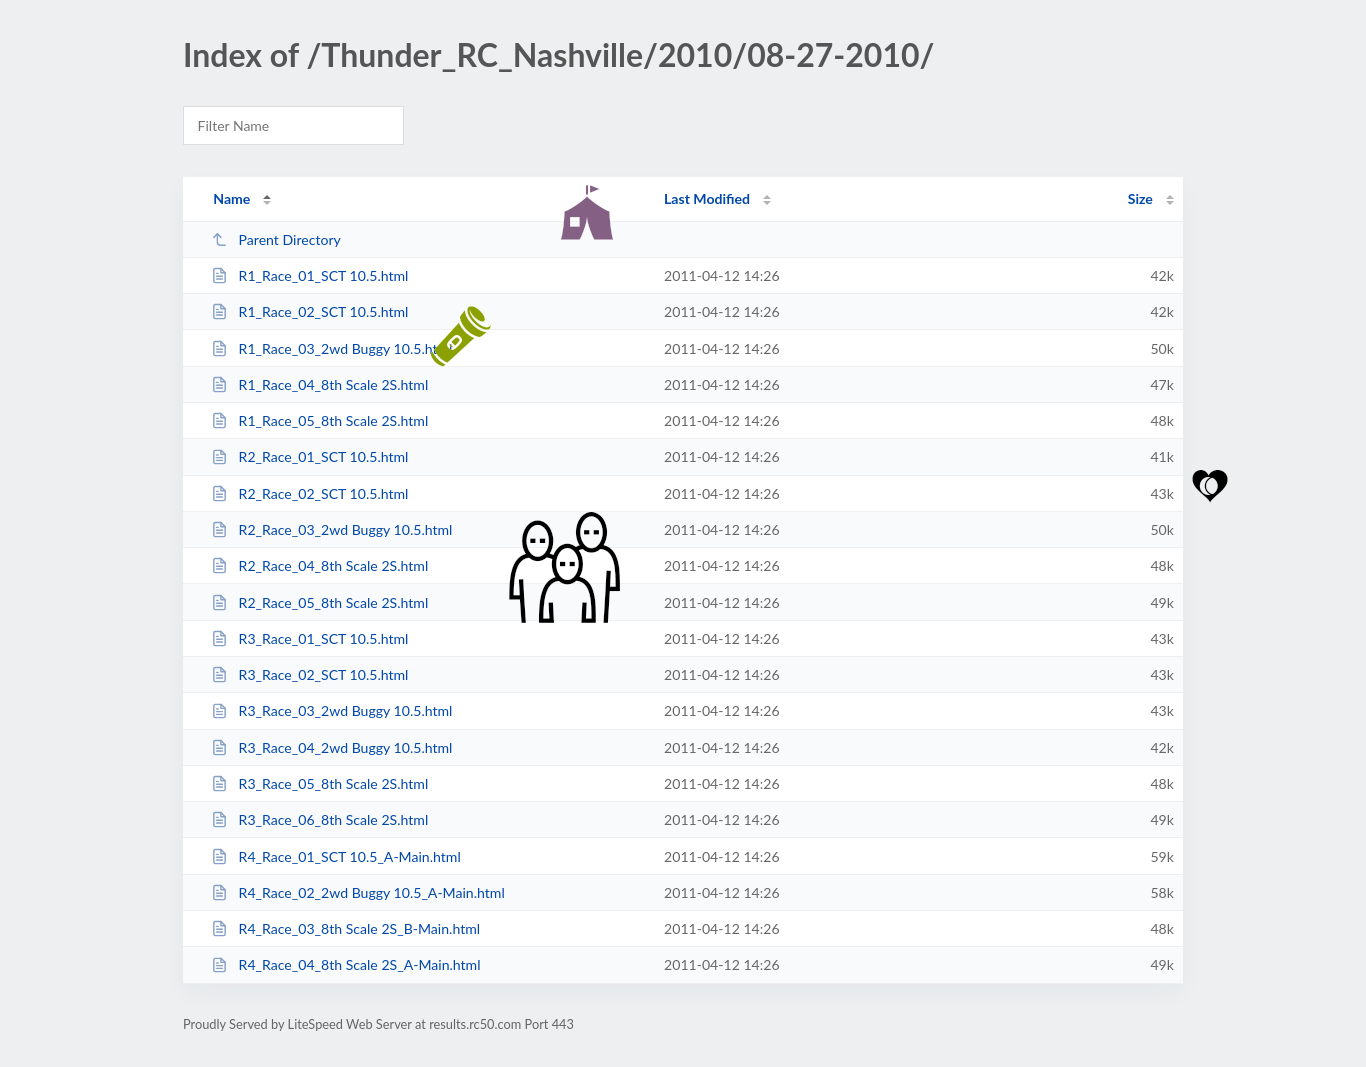  What do you see at coordinates (565, 567) in the screenshot?
I see `view your squad or team members` at bounding box center [565, 567].